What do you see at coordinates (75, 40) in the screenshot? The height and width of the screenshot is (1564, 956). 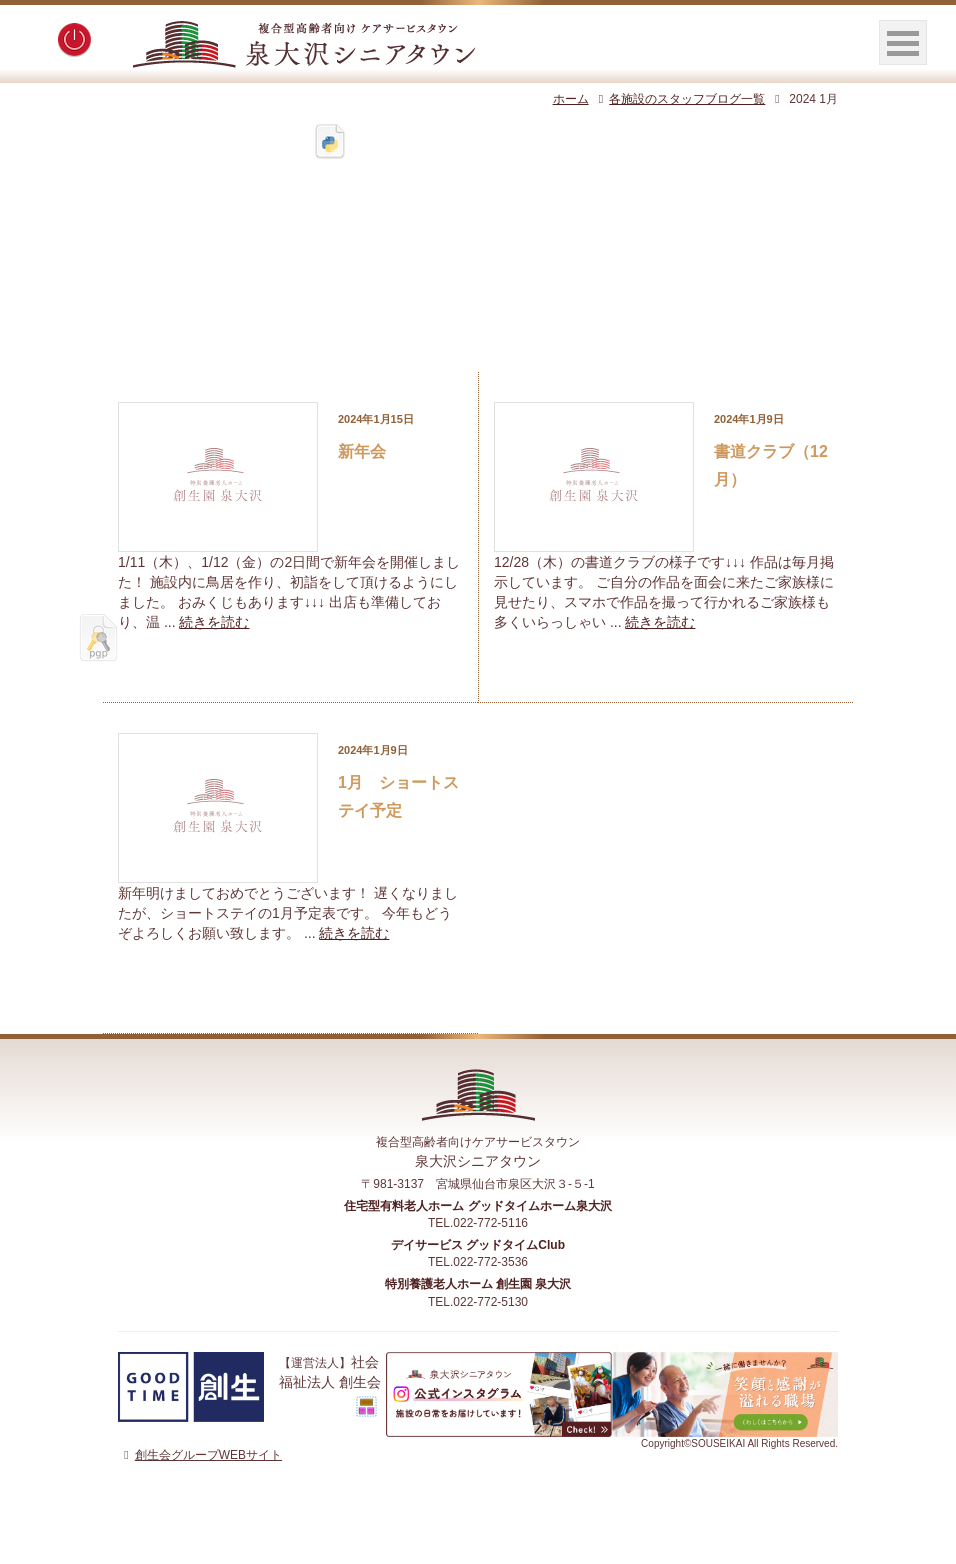 I see `shut down or power off the system` at bounding box center [75, 40].